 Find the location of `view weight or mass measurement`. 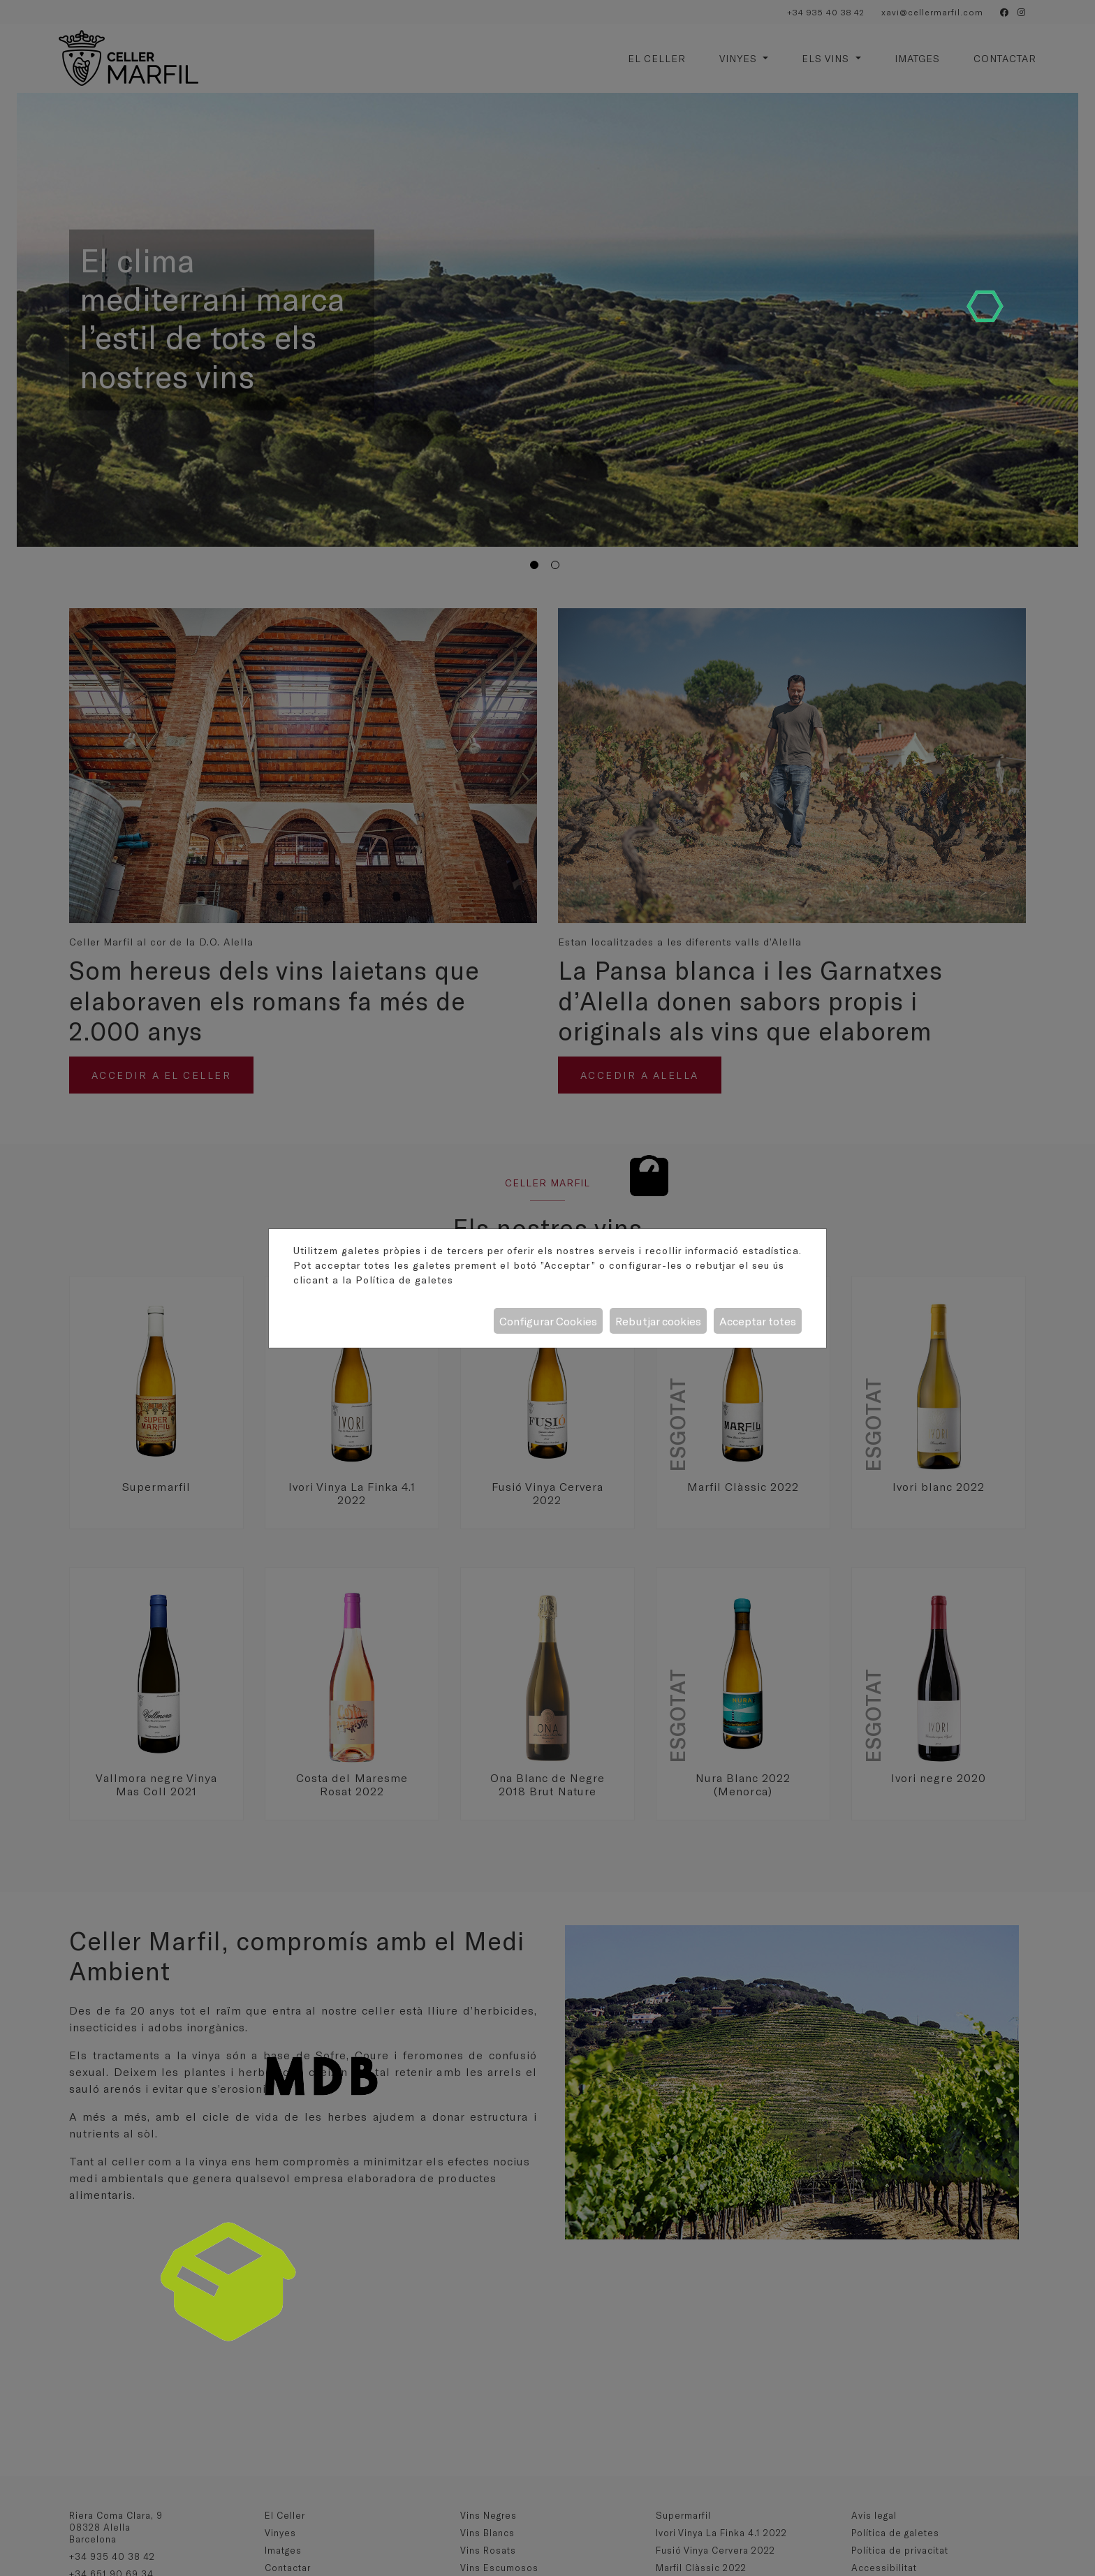

view weight or mass measurement is located at coordinates (649, 1177).